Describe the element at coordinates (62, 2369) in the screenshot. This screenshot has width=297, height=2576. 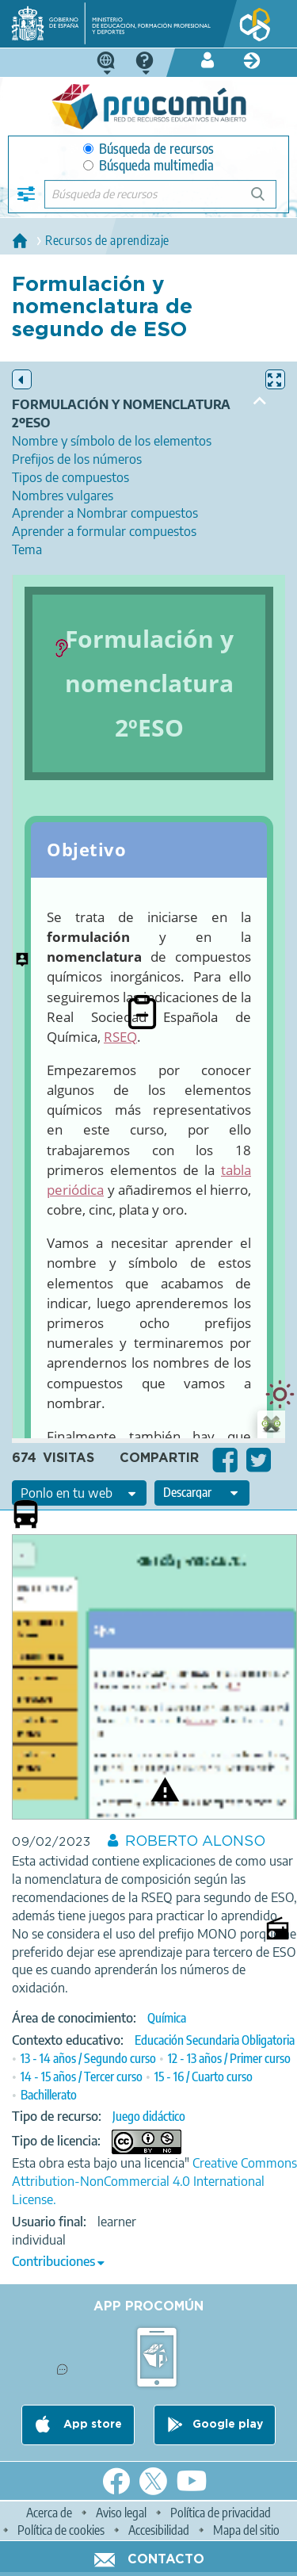
I see `open chat or messaging` at that location.